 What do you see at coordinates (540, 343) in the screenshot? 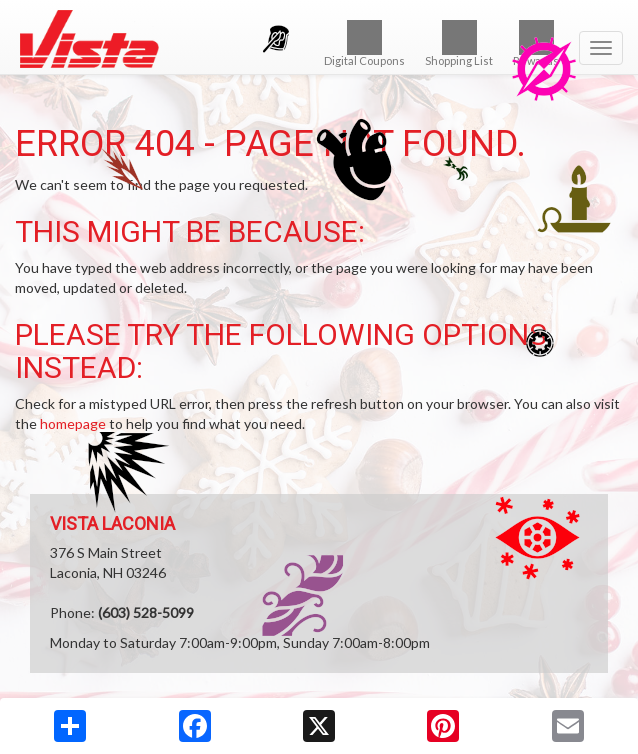
I see `access security settings` at bounding box center [540, 343].